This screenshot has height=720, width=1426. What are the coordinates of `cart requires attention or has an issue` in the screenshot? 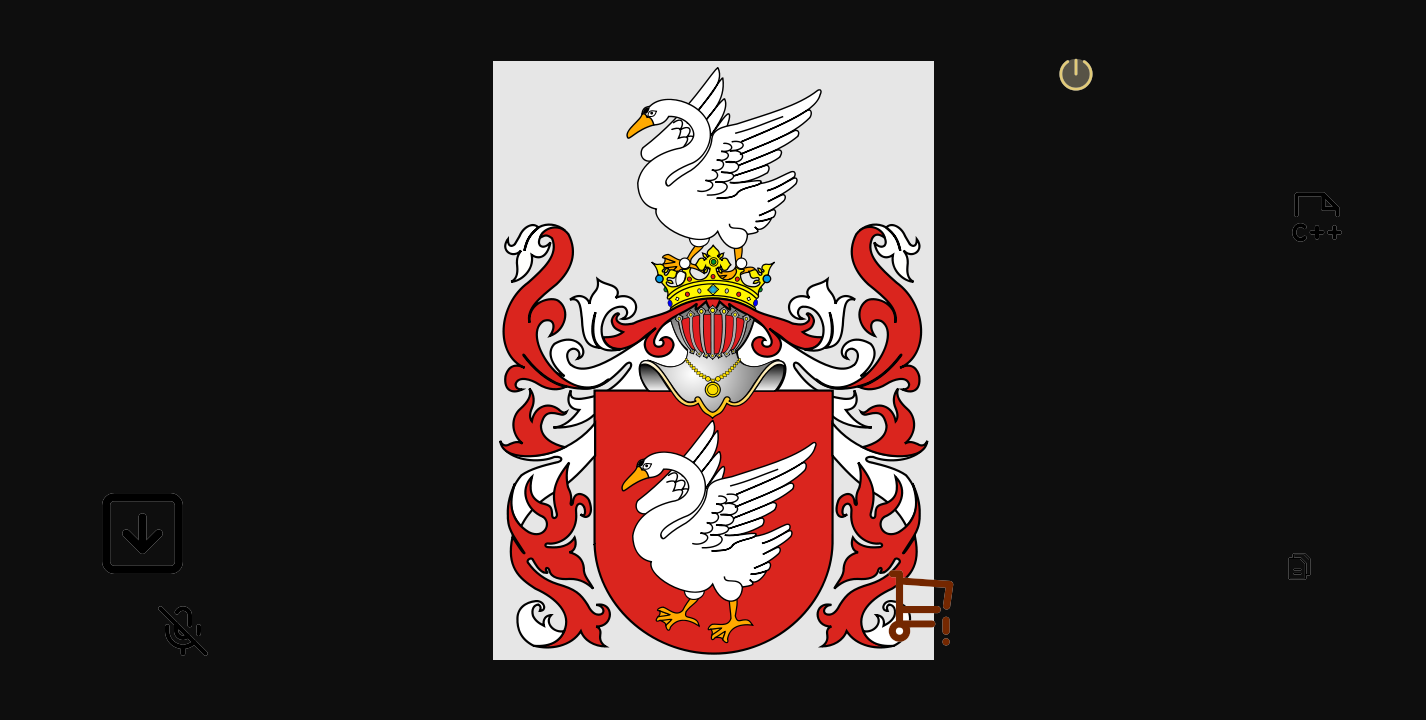 It's located at (921, 606).